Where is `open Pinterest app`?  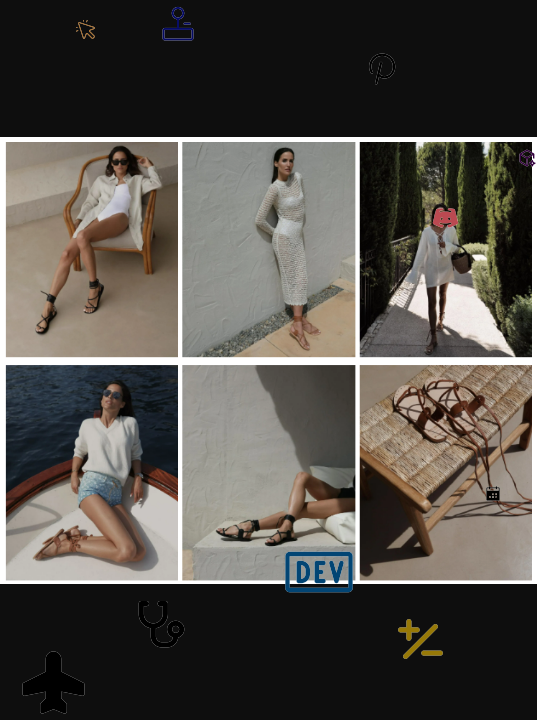 open Pinterest app is located at coordinates (381, 69).